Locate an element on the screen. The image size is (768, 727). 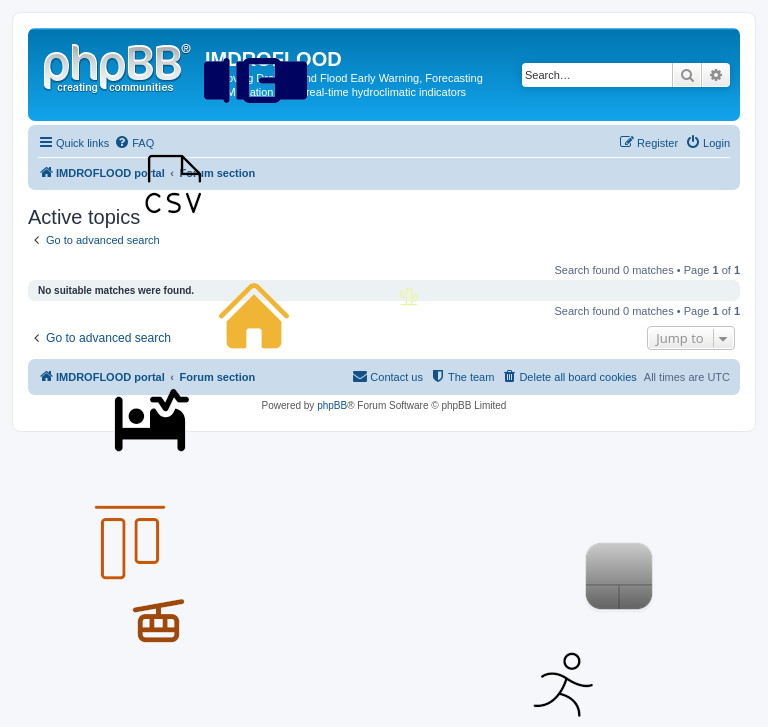
indicates desert or arid climate theme is located at coordinates (409, 297).